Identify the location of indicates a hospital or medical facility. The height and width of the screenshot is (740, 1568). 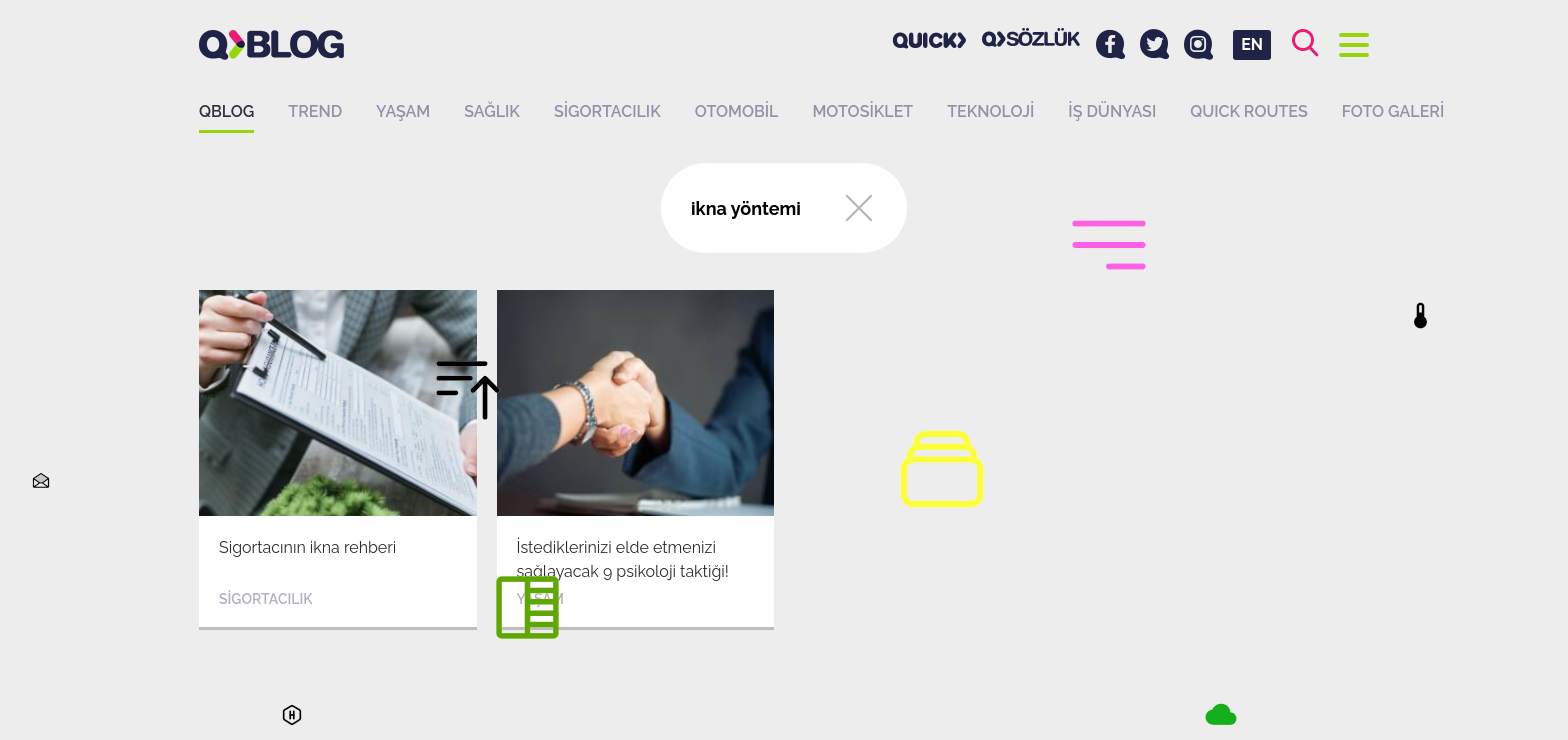
(292, 715).